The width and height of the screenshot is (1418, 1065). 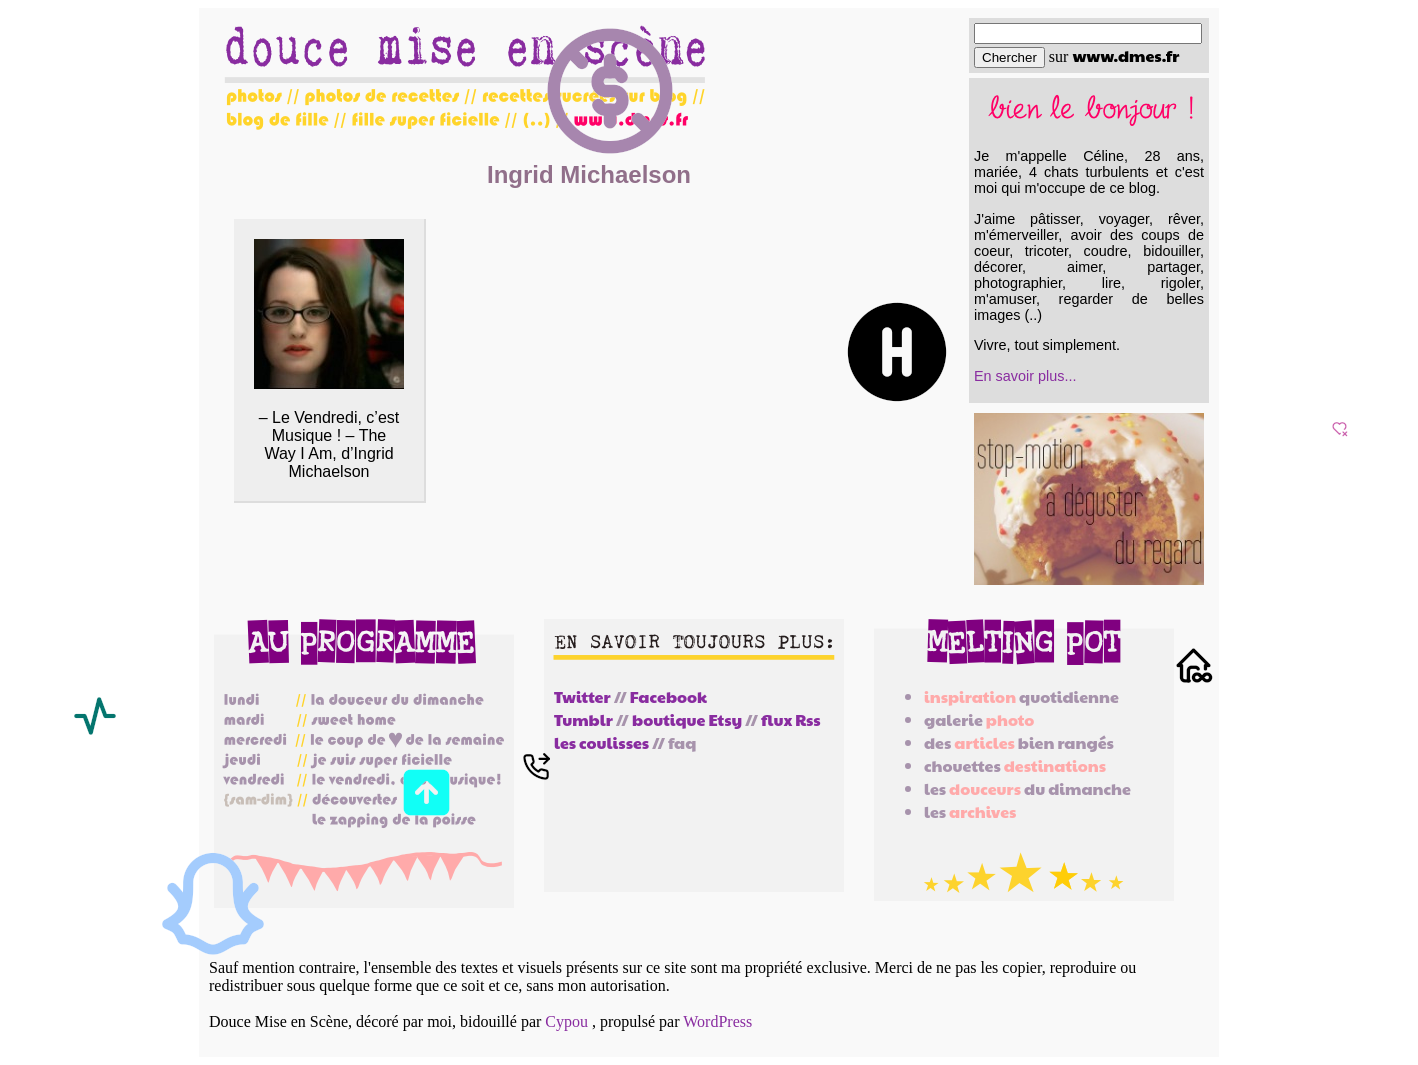 What do you see at coordinates (95, 716) in the screenshot?
I see `view activity or health metrics` at bounding box center [95, 716].